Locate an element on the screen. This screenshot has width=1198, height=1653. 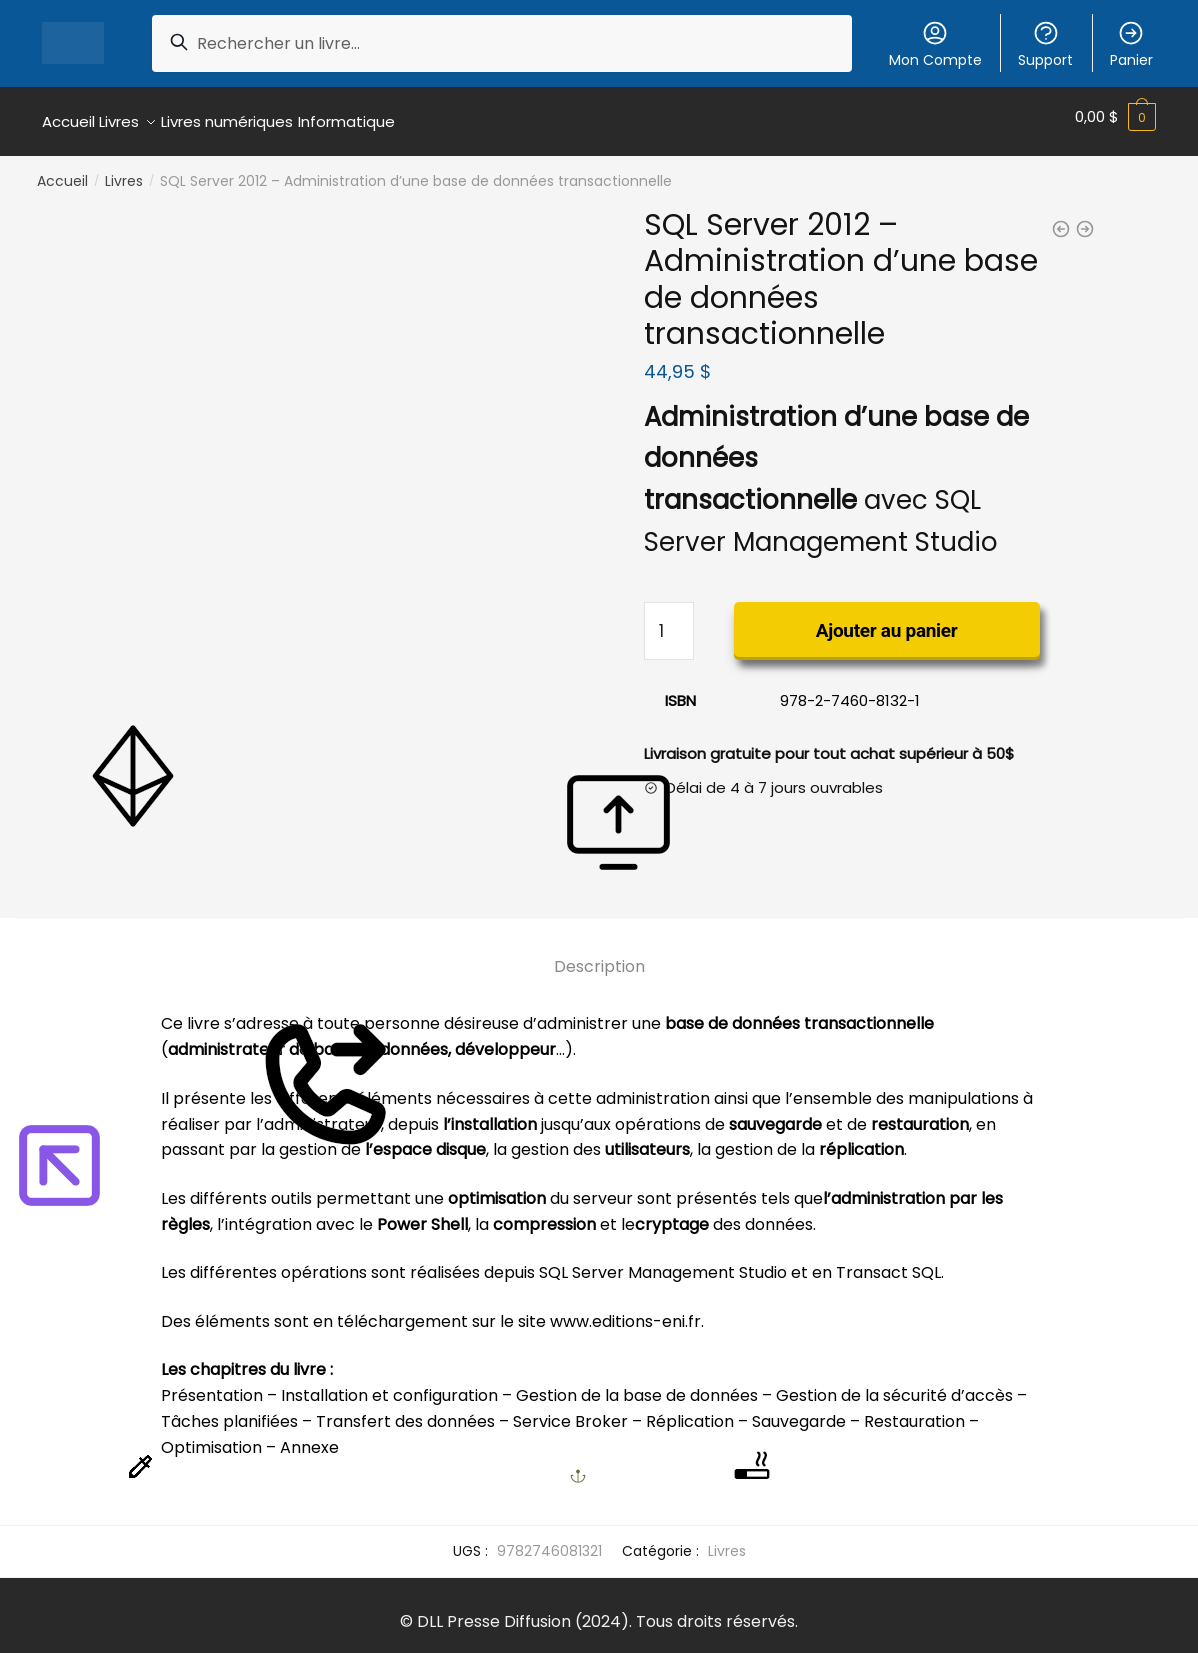
navigate back to previous screen is located at coordinates (59, 1165).